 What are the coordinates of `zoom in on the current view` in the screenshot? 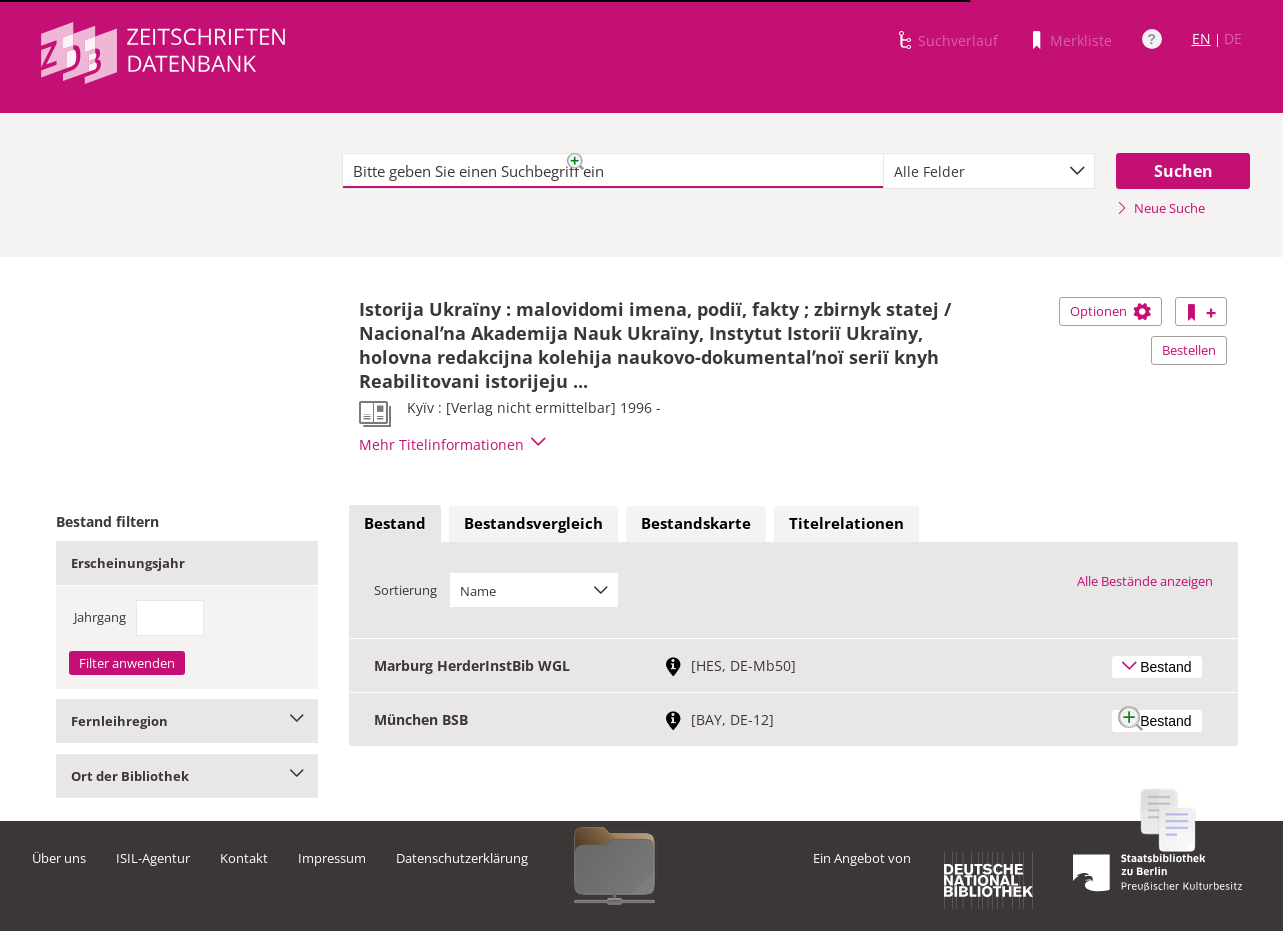 It's located at (575, 161).